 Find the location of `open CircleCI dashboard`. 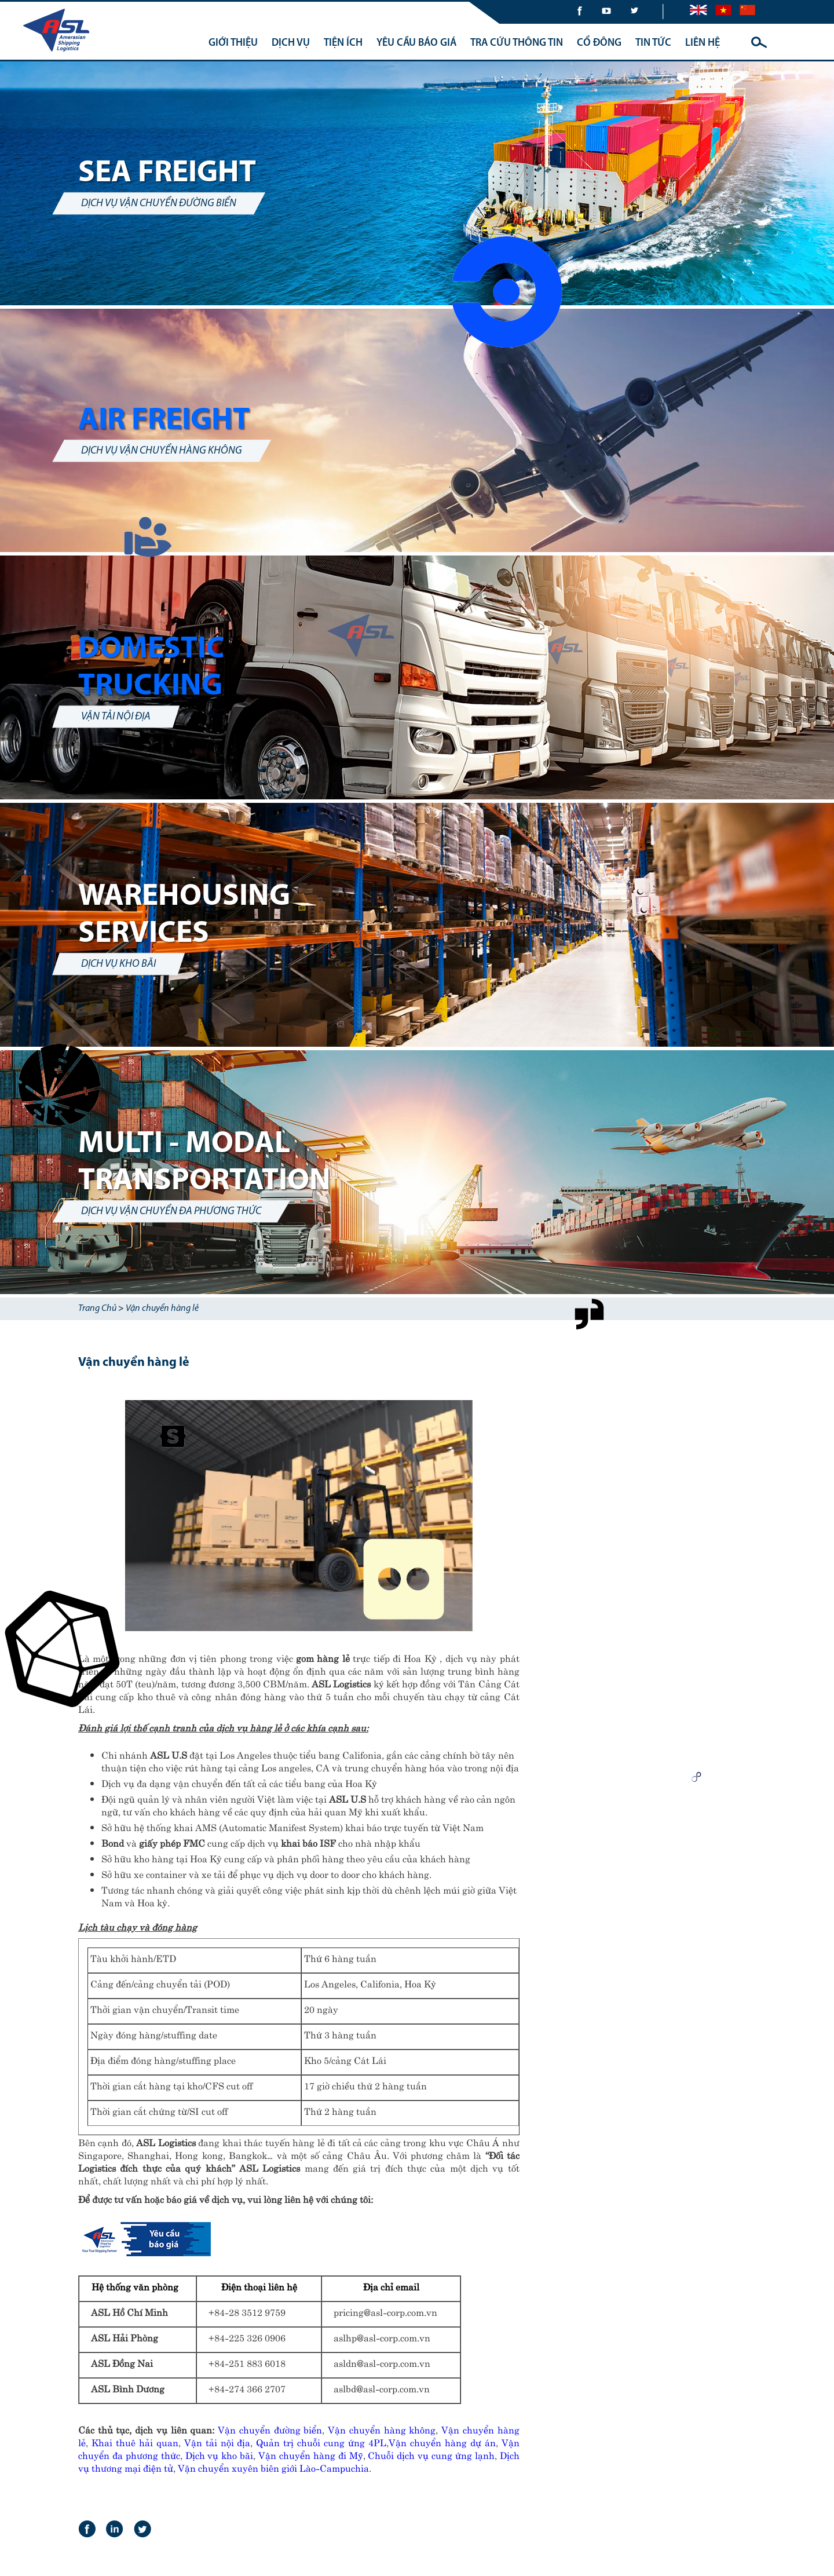

open CircleCI dashboard is located at coordinates (507, 292).